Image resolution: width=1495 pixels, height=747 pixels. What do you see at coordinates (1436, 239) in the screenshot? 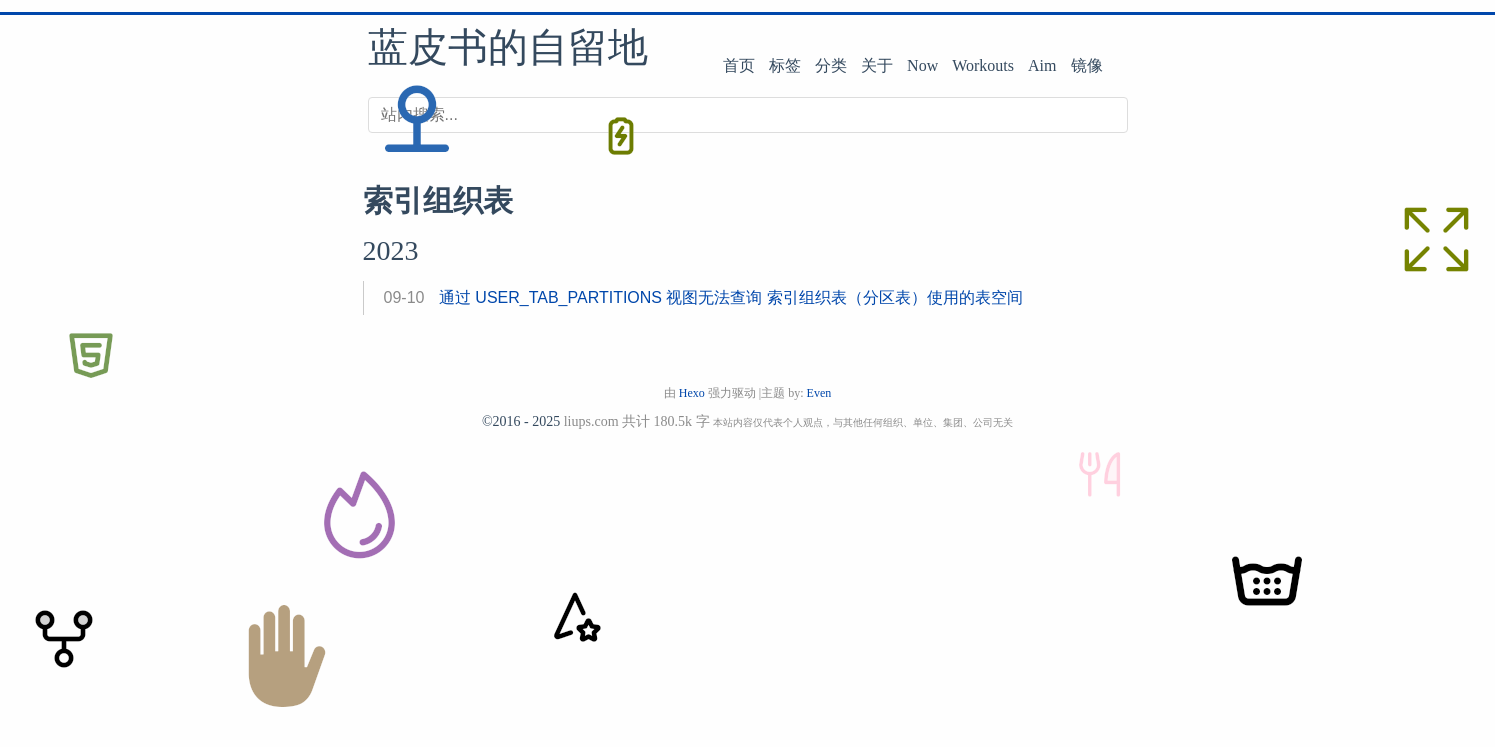
I see `expand to fullscreen mode` at bounding box center [1436, 239].